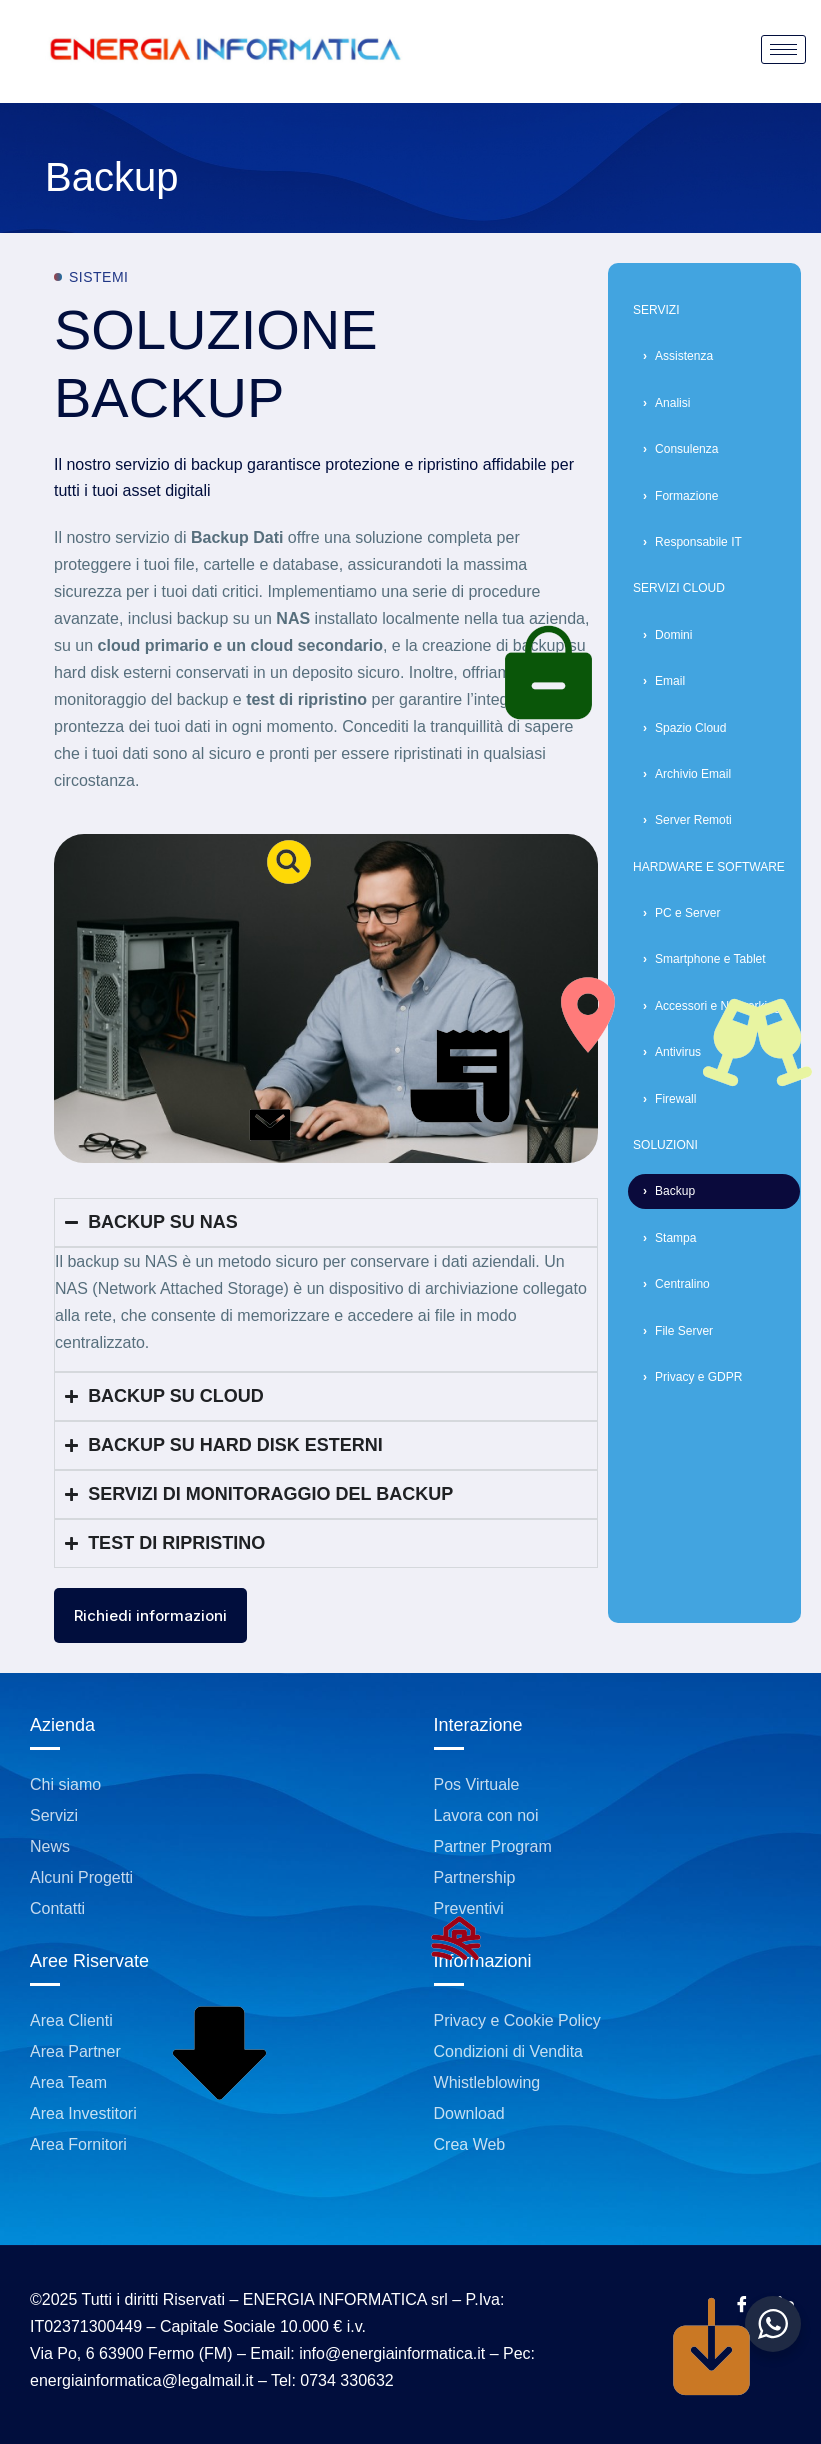  Describe the element at coordinates (460, 1076) in the screenshot. I see `view purchase receipt or transaction history` at that location.